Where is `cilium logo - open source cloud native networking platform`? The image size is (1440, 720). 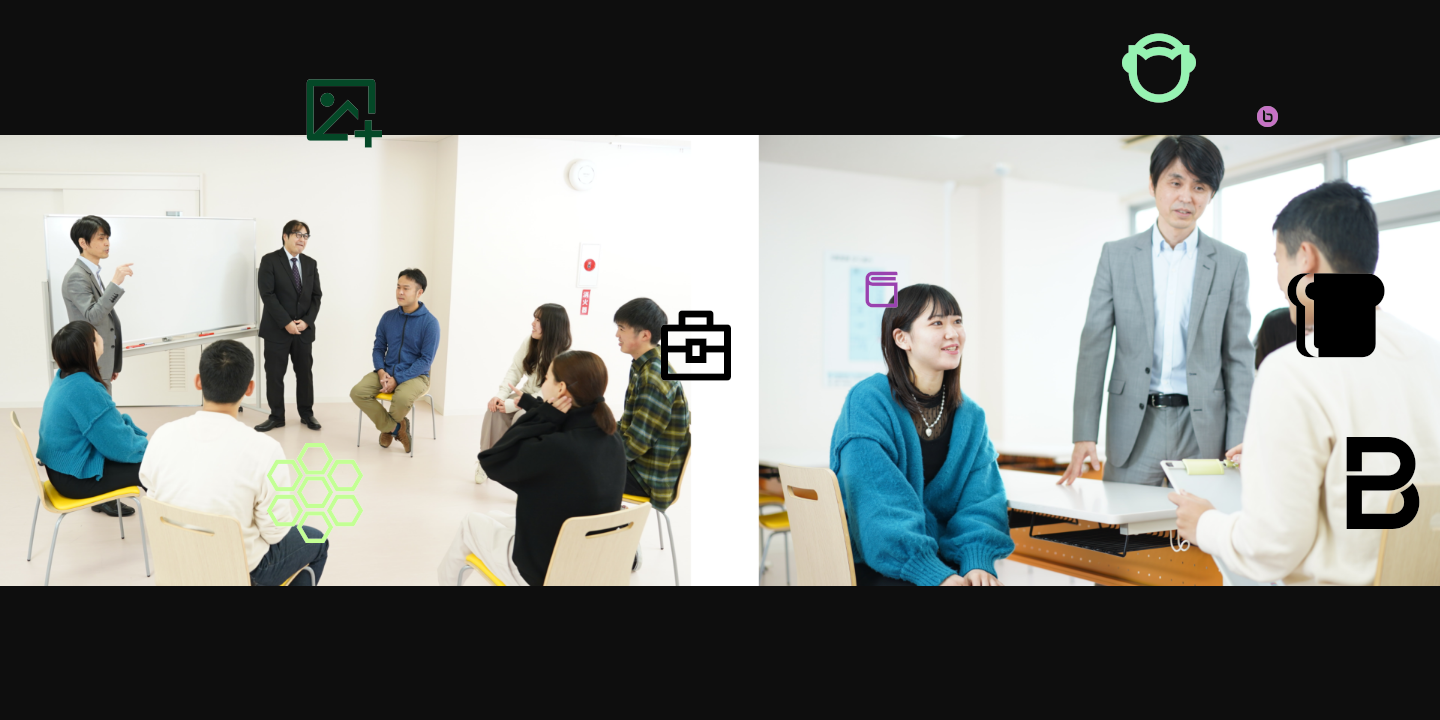 cilium logo - open source cloud native networking platform is located at coordinates (315, 493).